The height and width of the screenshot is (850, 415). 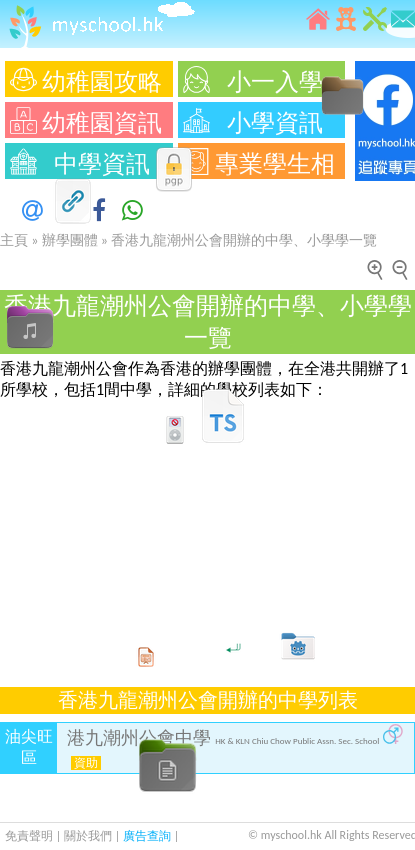 I want to click on open your music folder, so click(x=30, y=327).